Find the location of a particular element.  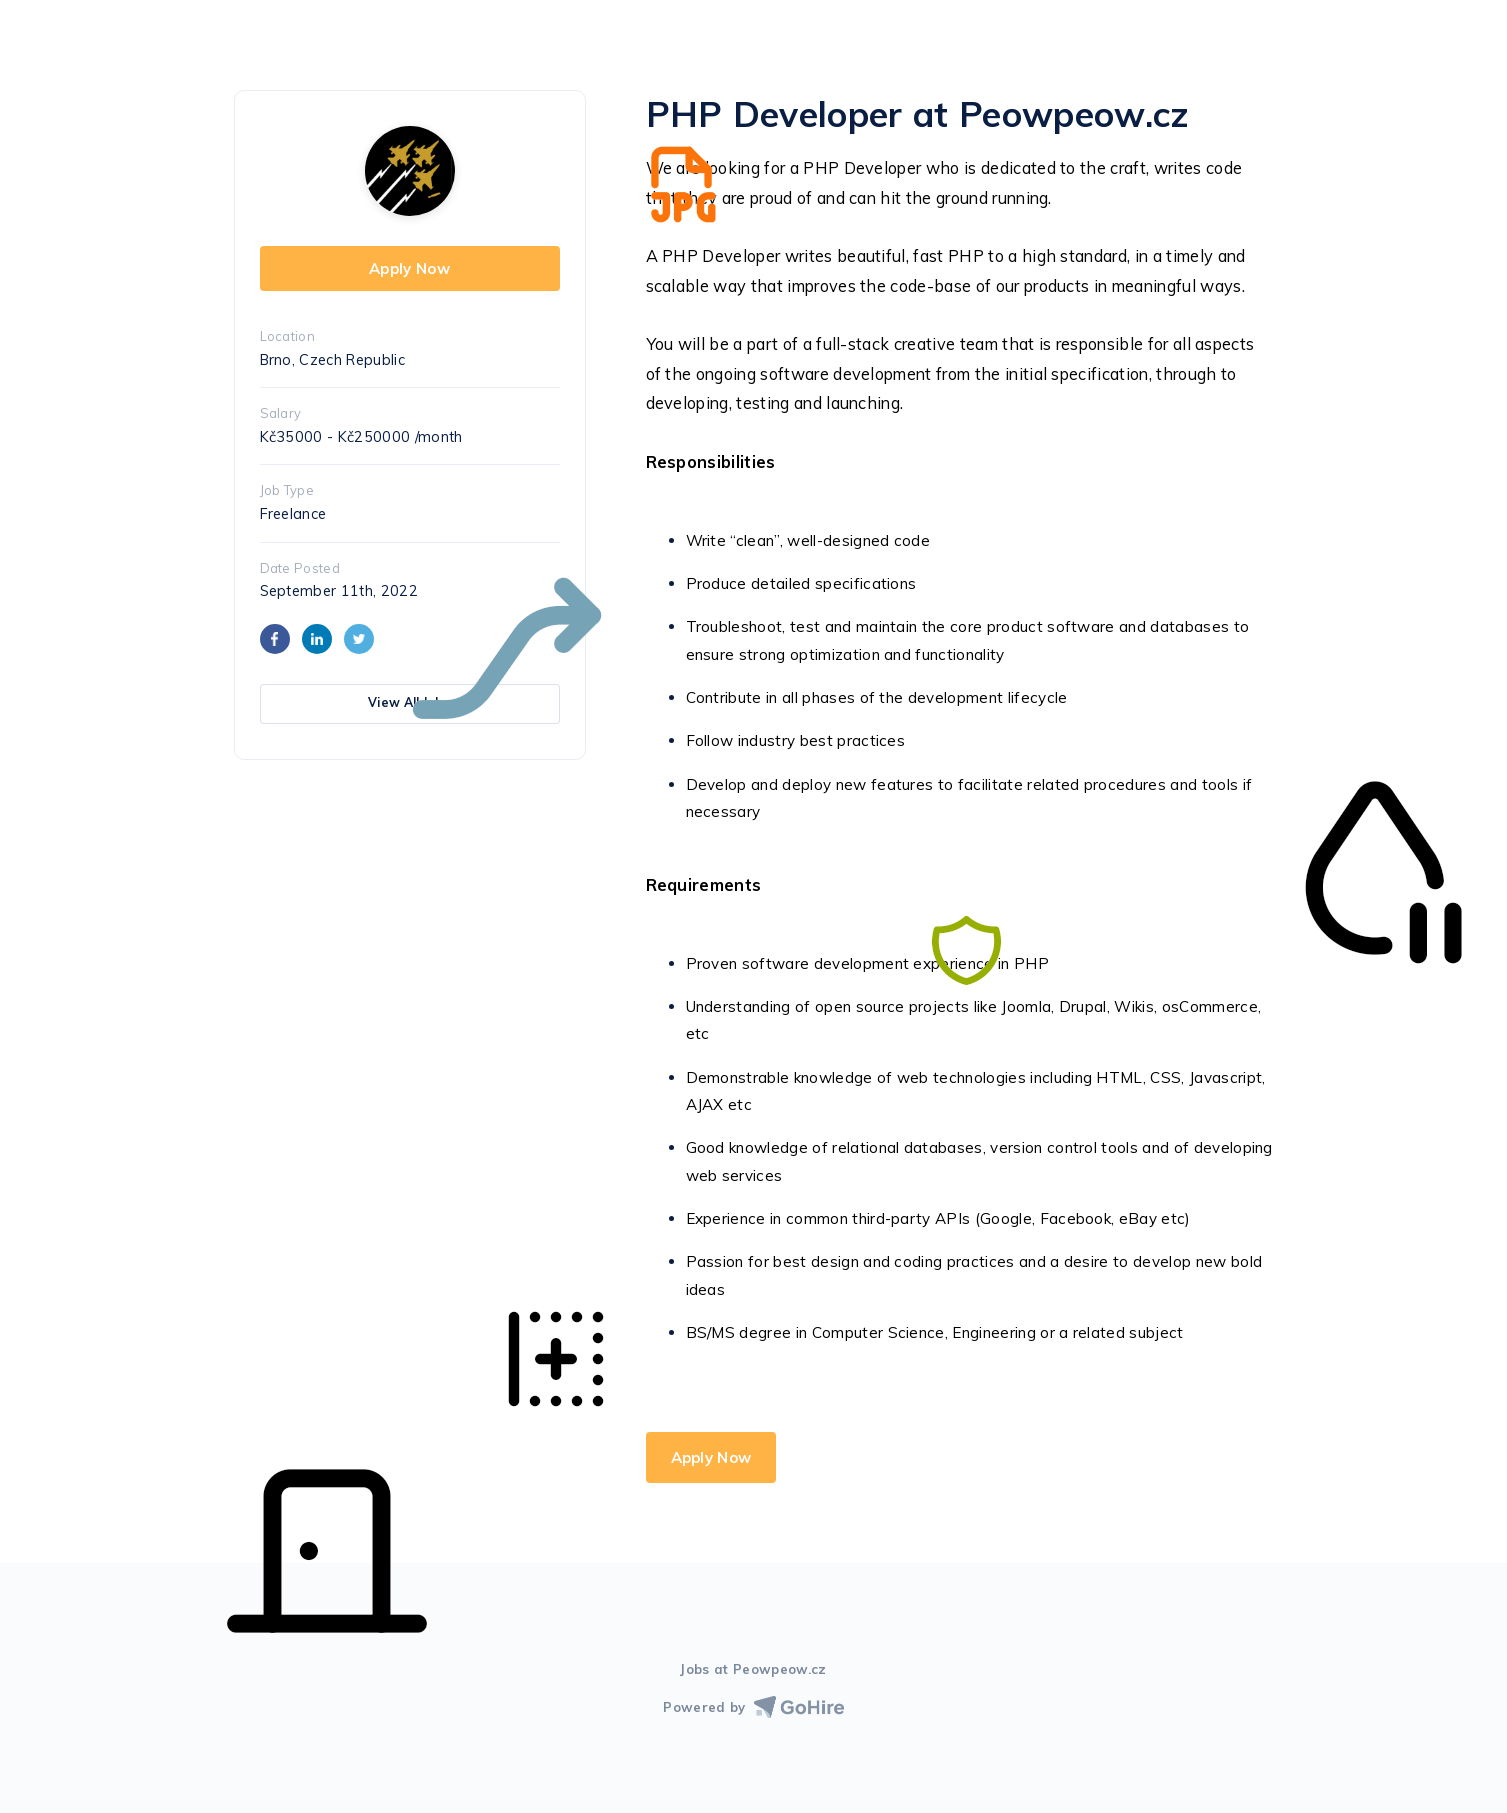

access security settings is located at coordinates (966, 950).